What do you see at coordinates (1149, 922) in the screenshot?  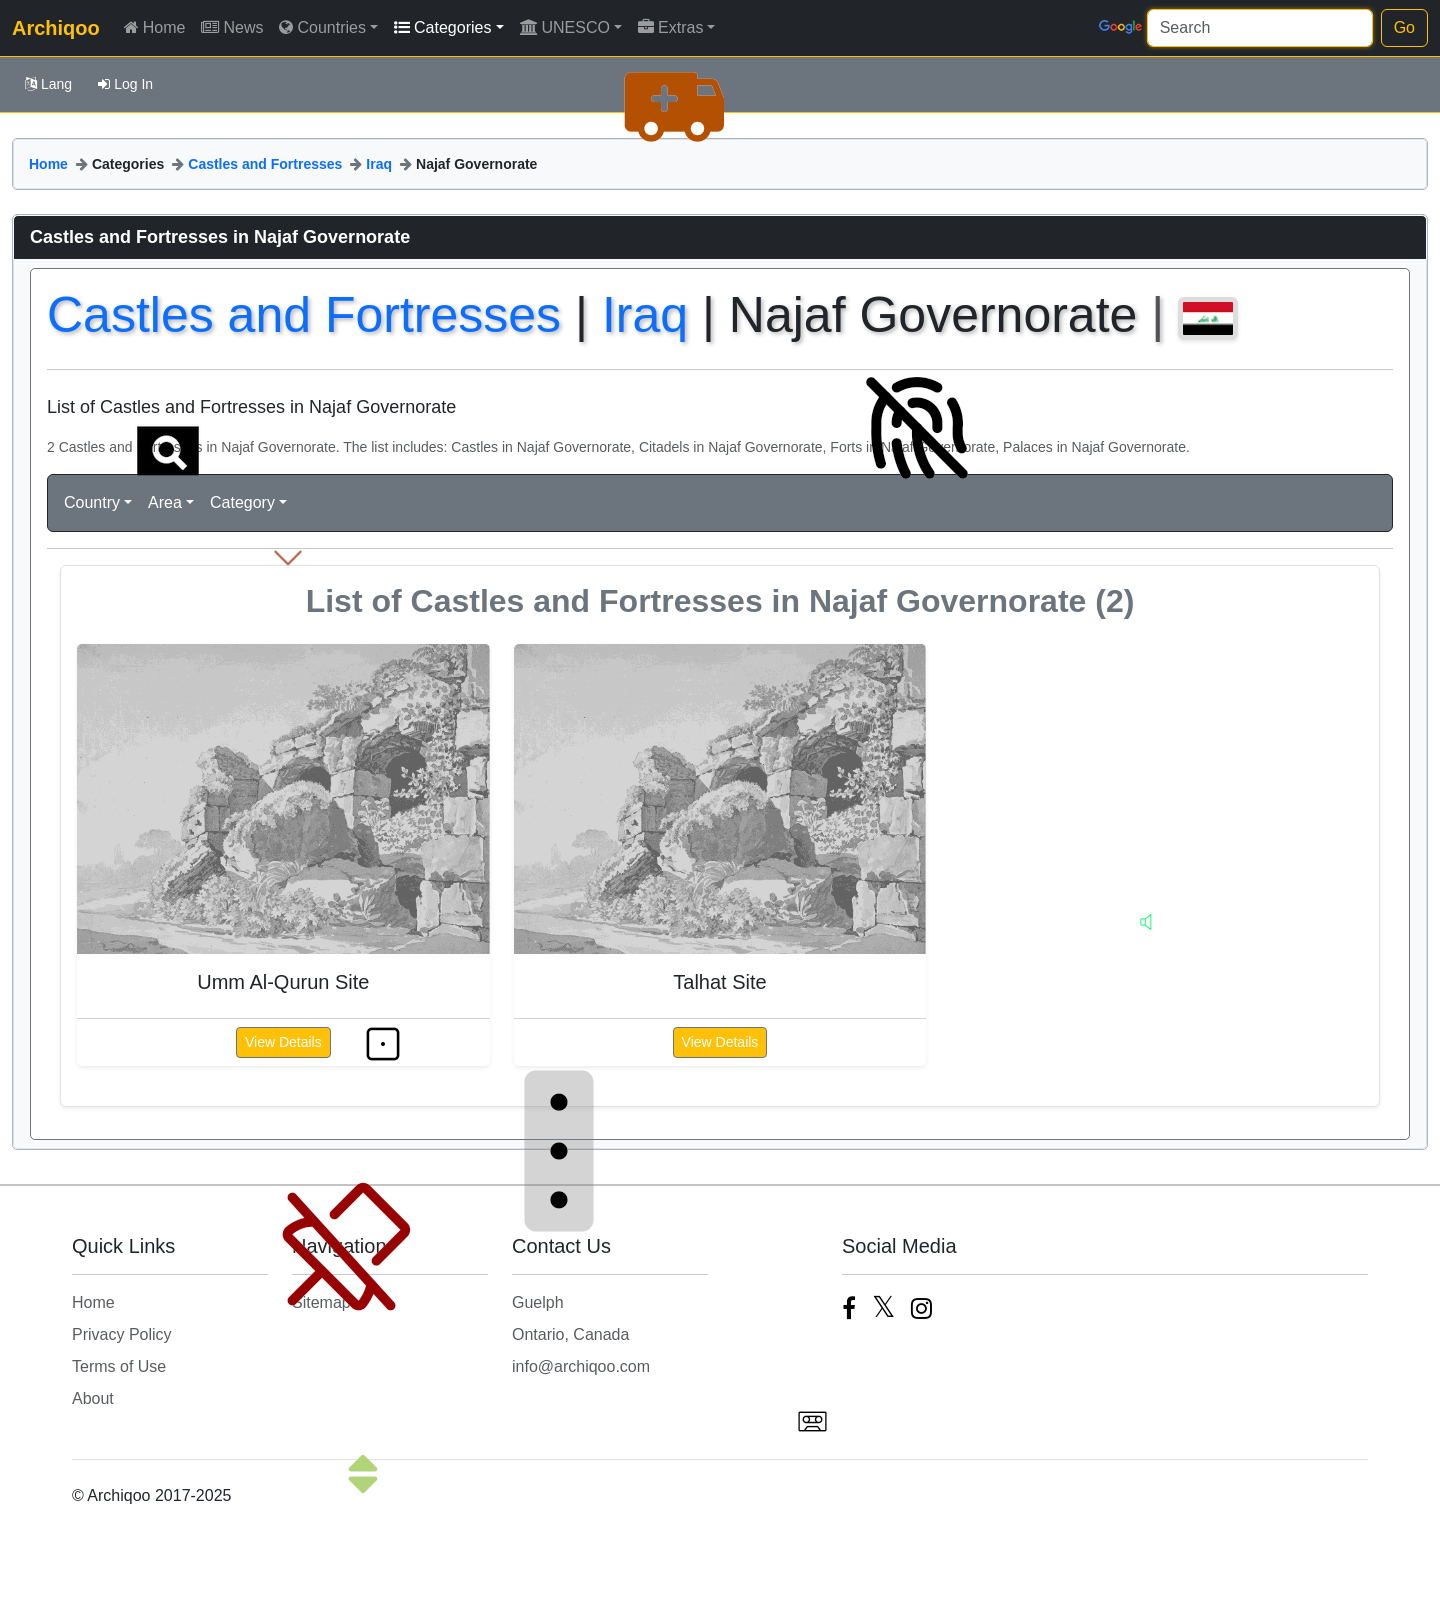 I see `speaker with no volume or audio output` at bounding box center [1149, 922].